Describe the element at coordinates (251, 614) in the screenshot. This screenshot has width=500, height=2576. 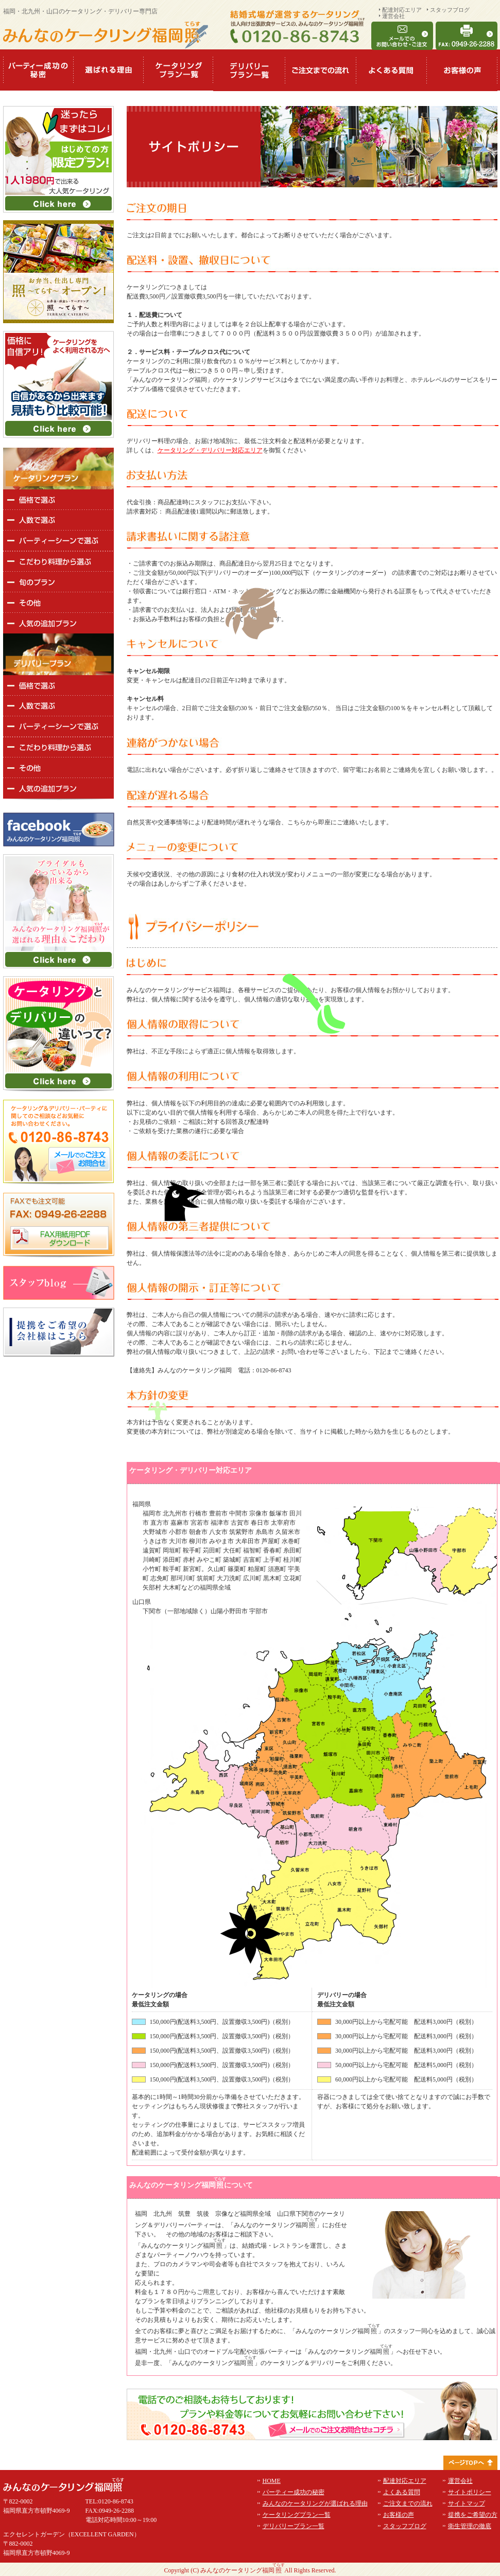
I see `select bandana accessory for character customization` at that location.